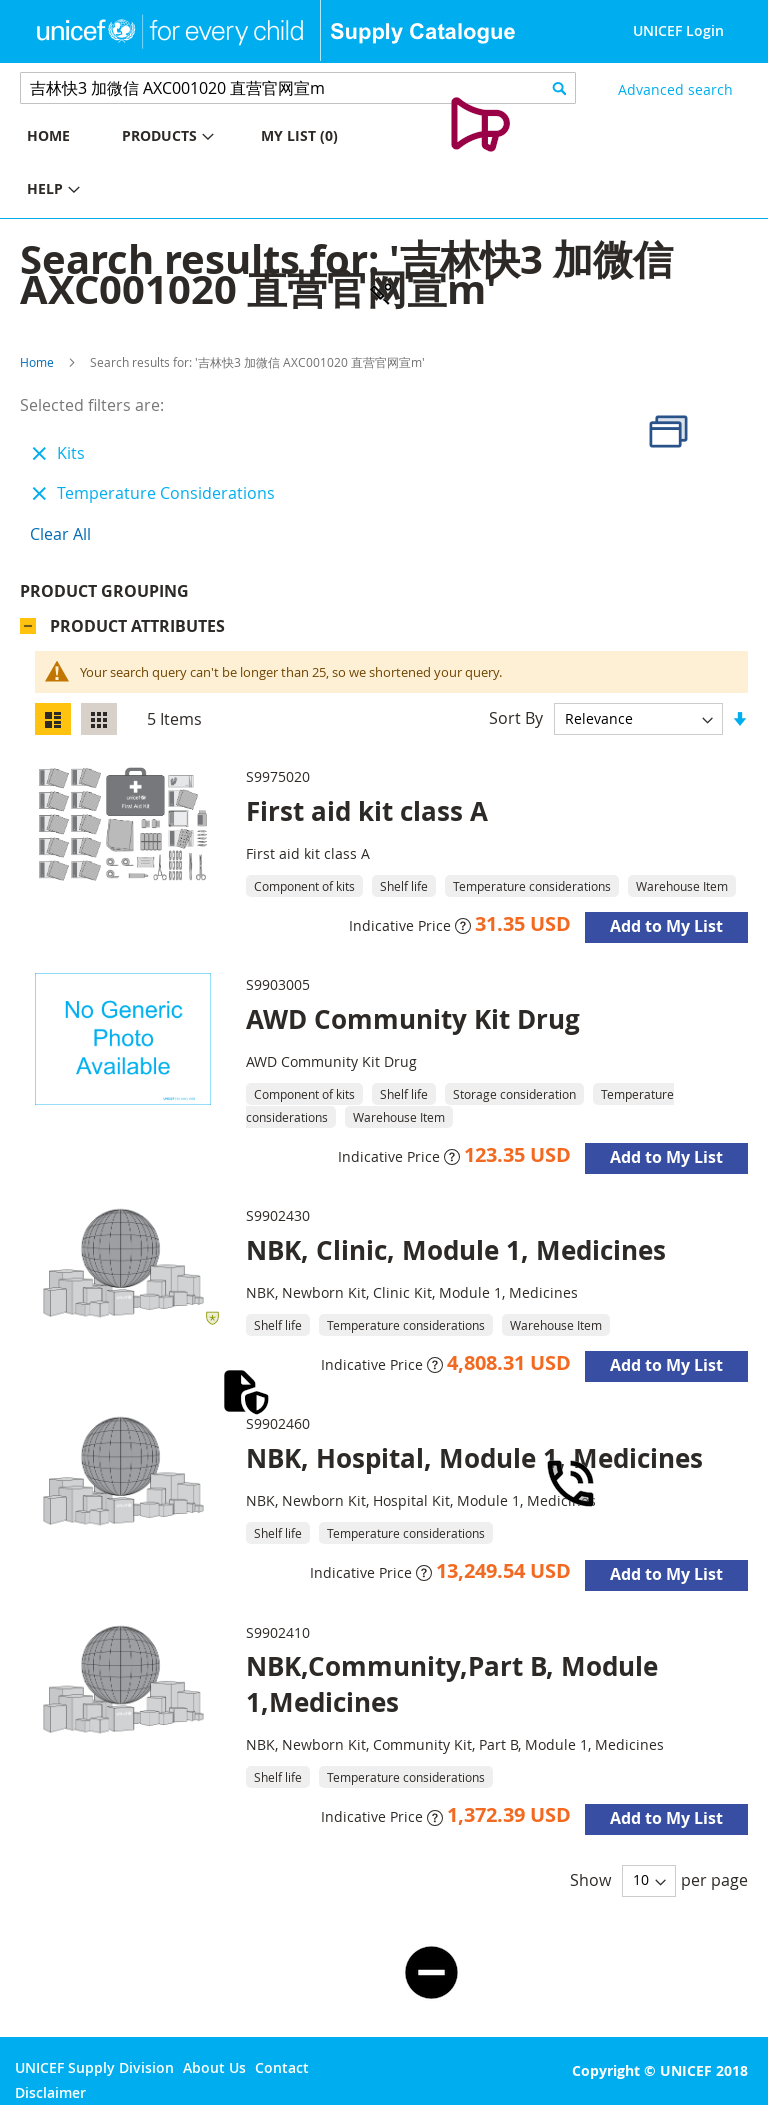 This screenshot has height=2107, width=768. Describe the element at coordinates (668, 431) in the screenshot. I see `open browser tabs or windows` at that location.